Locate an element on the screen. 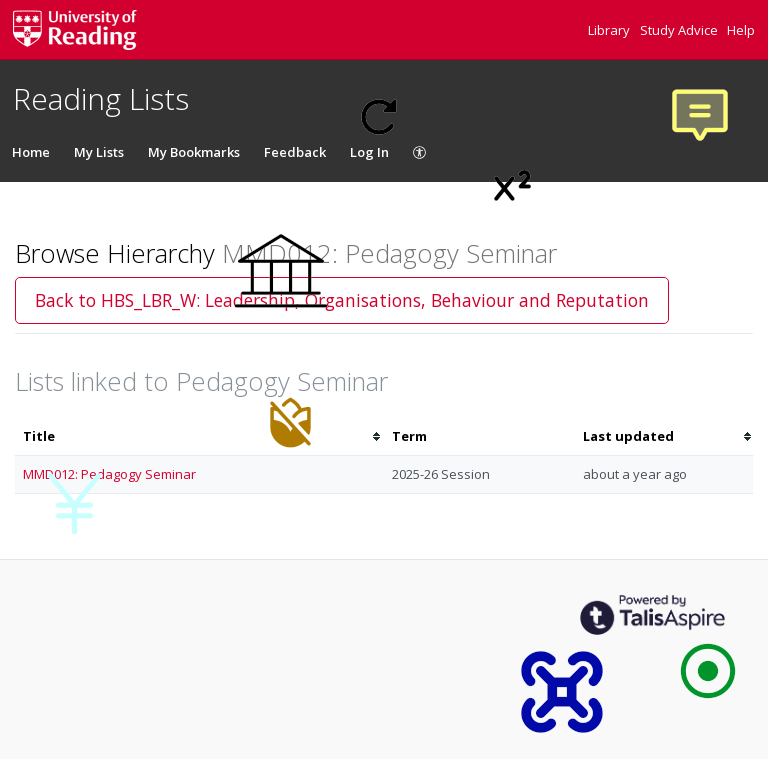  access banking or financial services is located at coordinates (281, 274).